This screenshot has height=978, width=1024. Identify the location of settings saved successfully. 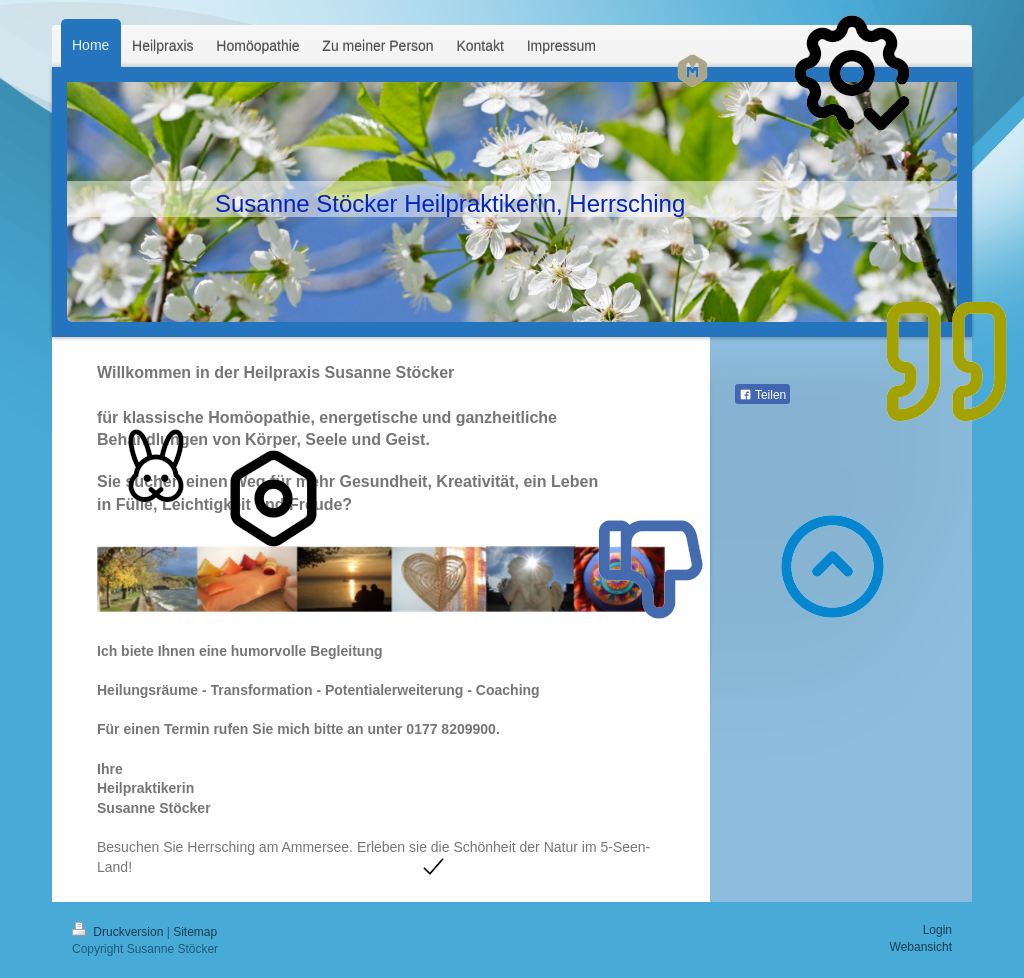
(852, 73).